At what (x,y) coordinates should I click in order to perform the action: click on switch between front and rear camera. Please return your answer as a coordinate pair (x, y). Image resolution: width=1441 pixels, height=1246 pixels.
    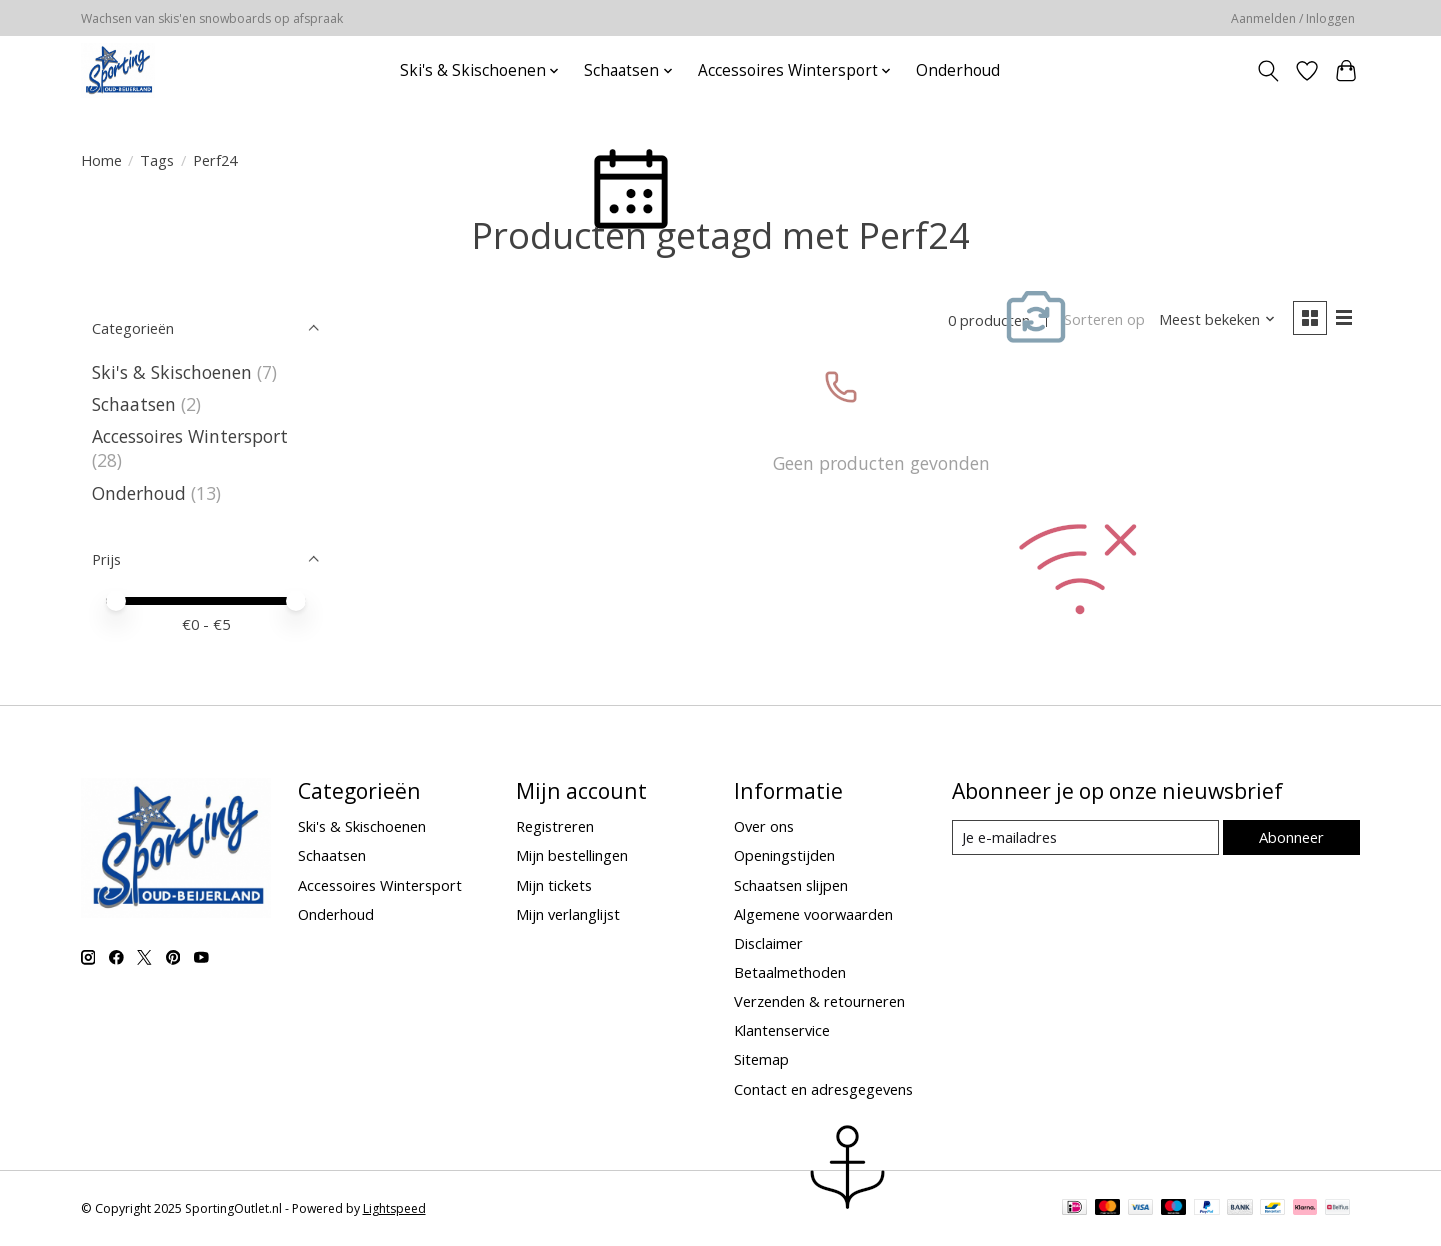
    Looking at the image, I should click on (1036, 318).